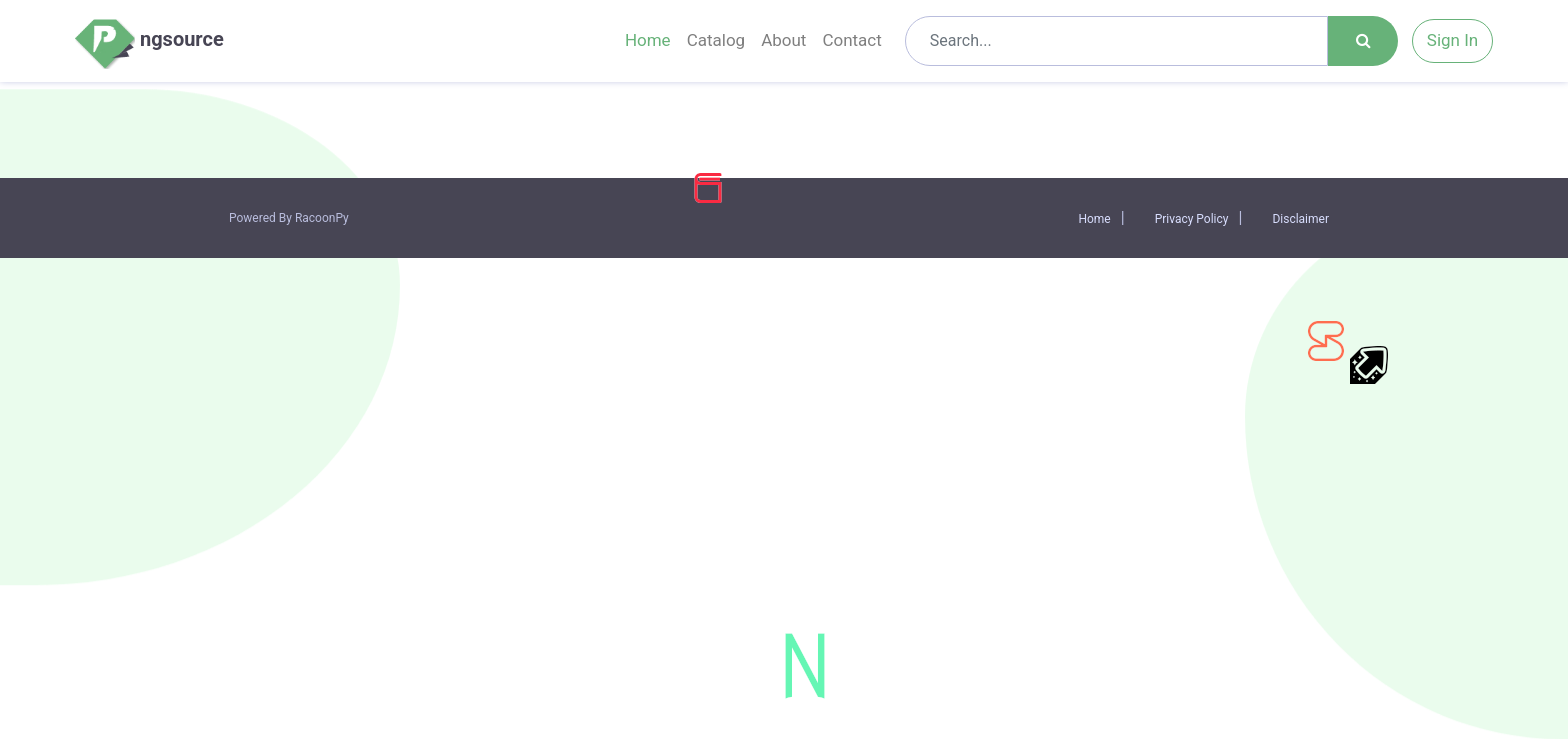 The height and width of the screenshot is (742, 1568). I want to click on open imgur app, so click(1369, 365).